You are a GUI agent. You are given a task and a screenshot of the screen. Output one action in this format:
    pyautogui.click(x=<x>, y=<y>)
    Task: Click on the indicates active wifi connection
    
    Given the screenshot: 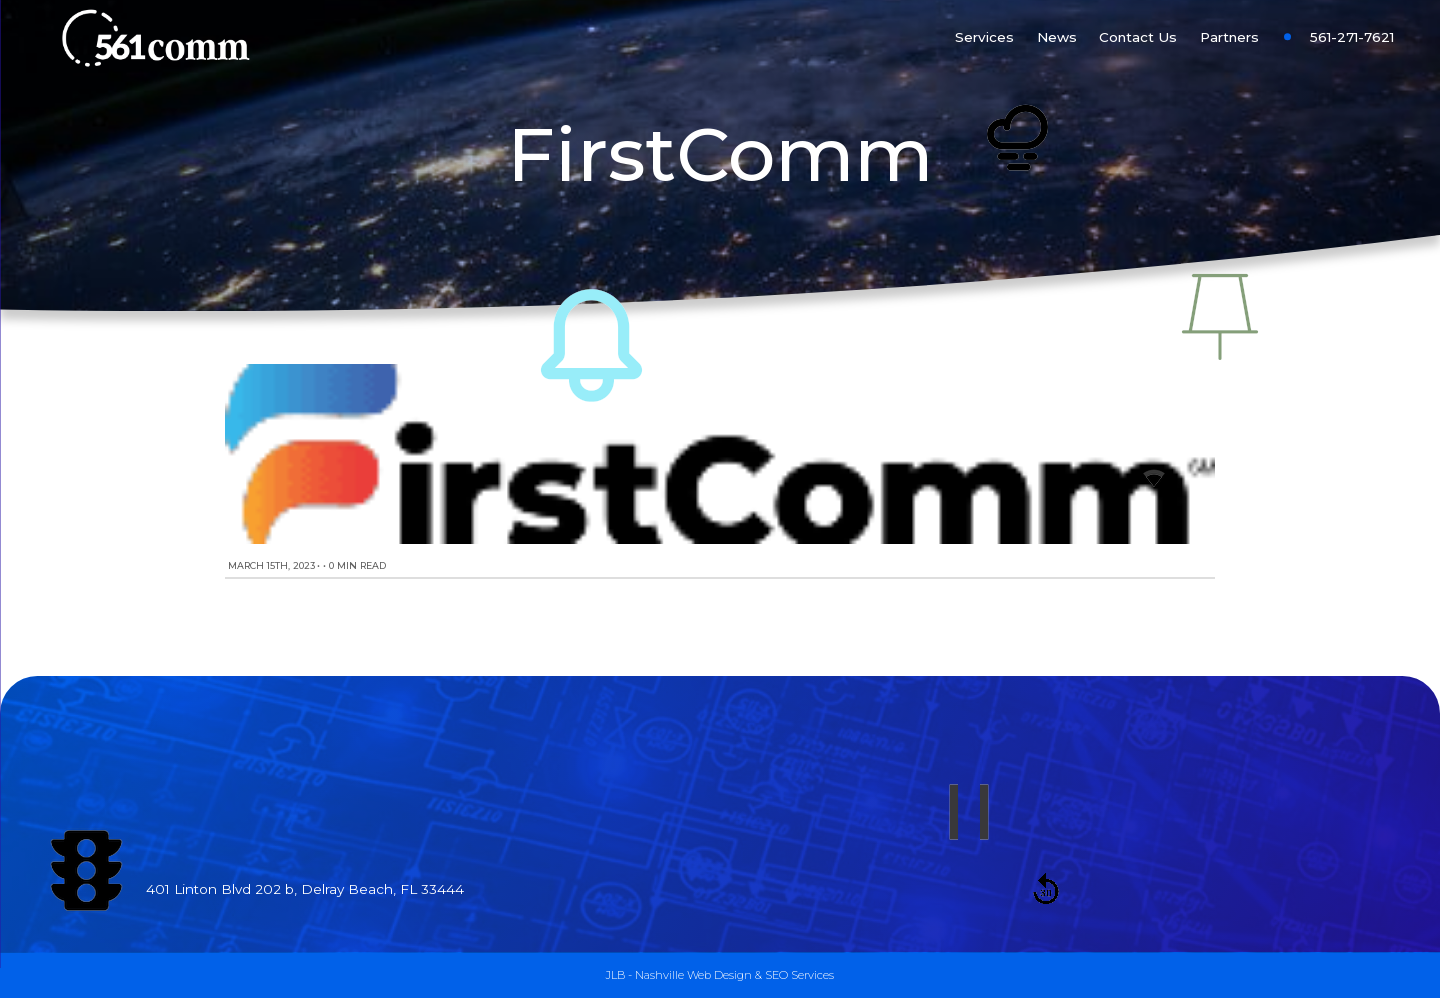 What is the action you would take?
    pyautogui.click(x=1154, y=478)
    